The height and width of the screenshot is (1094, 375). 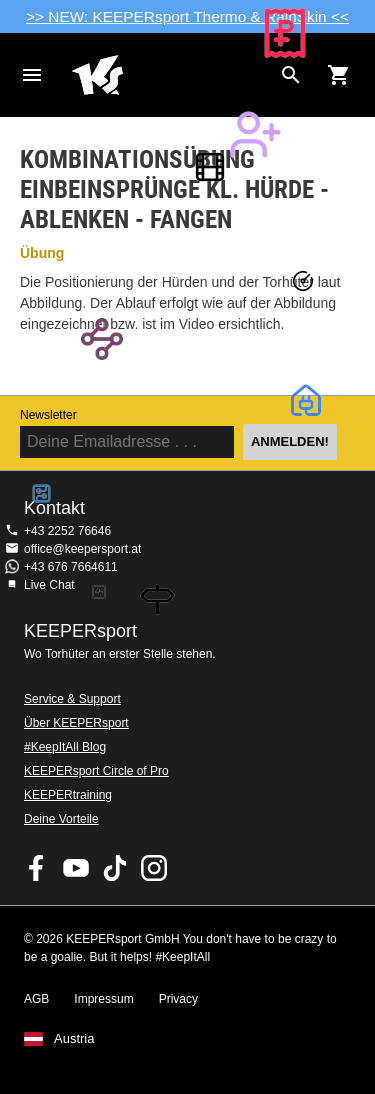 What do you see at coordinates (41, 493) in the screenshot?
I see `access hardware or system settings` at bounding box center [41, 493].